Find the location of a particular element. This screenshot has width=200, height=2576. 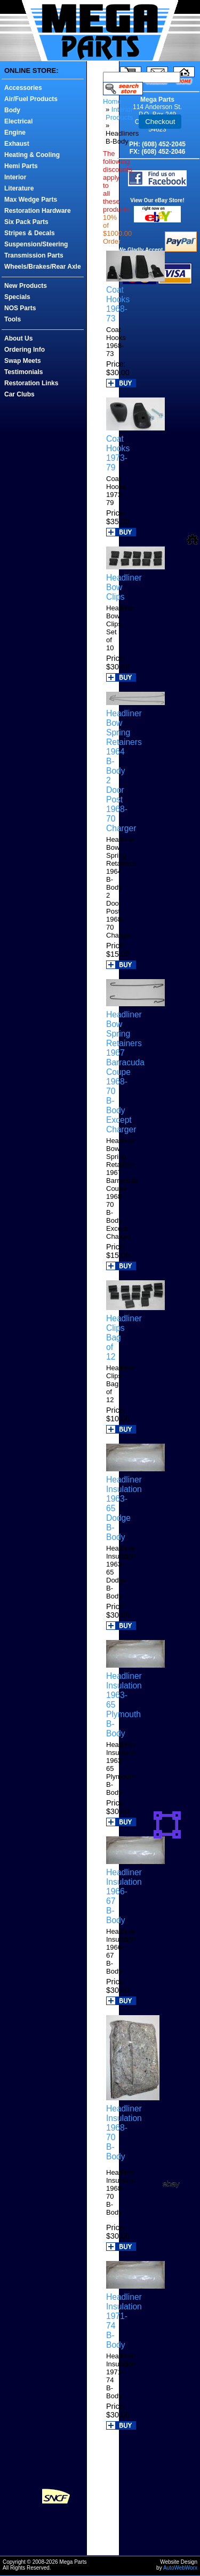

open the ebay app or website is located at coordinates (171, 2184).